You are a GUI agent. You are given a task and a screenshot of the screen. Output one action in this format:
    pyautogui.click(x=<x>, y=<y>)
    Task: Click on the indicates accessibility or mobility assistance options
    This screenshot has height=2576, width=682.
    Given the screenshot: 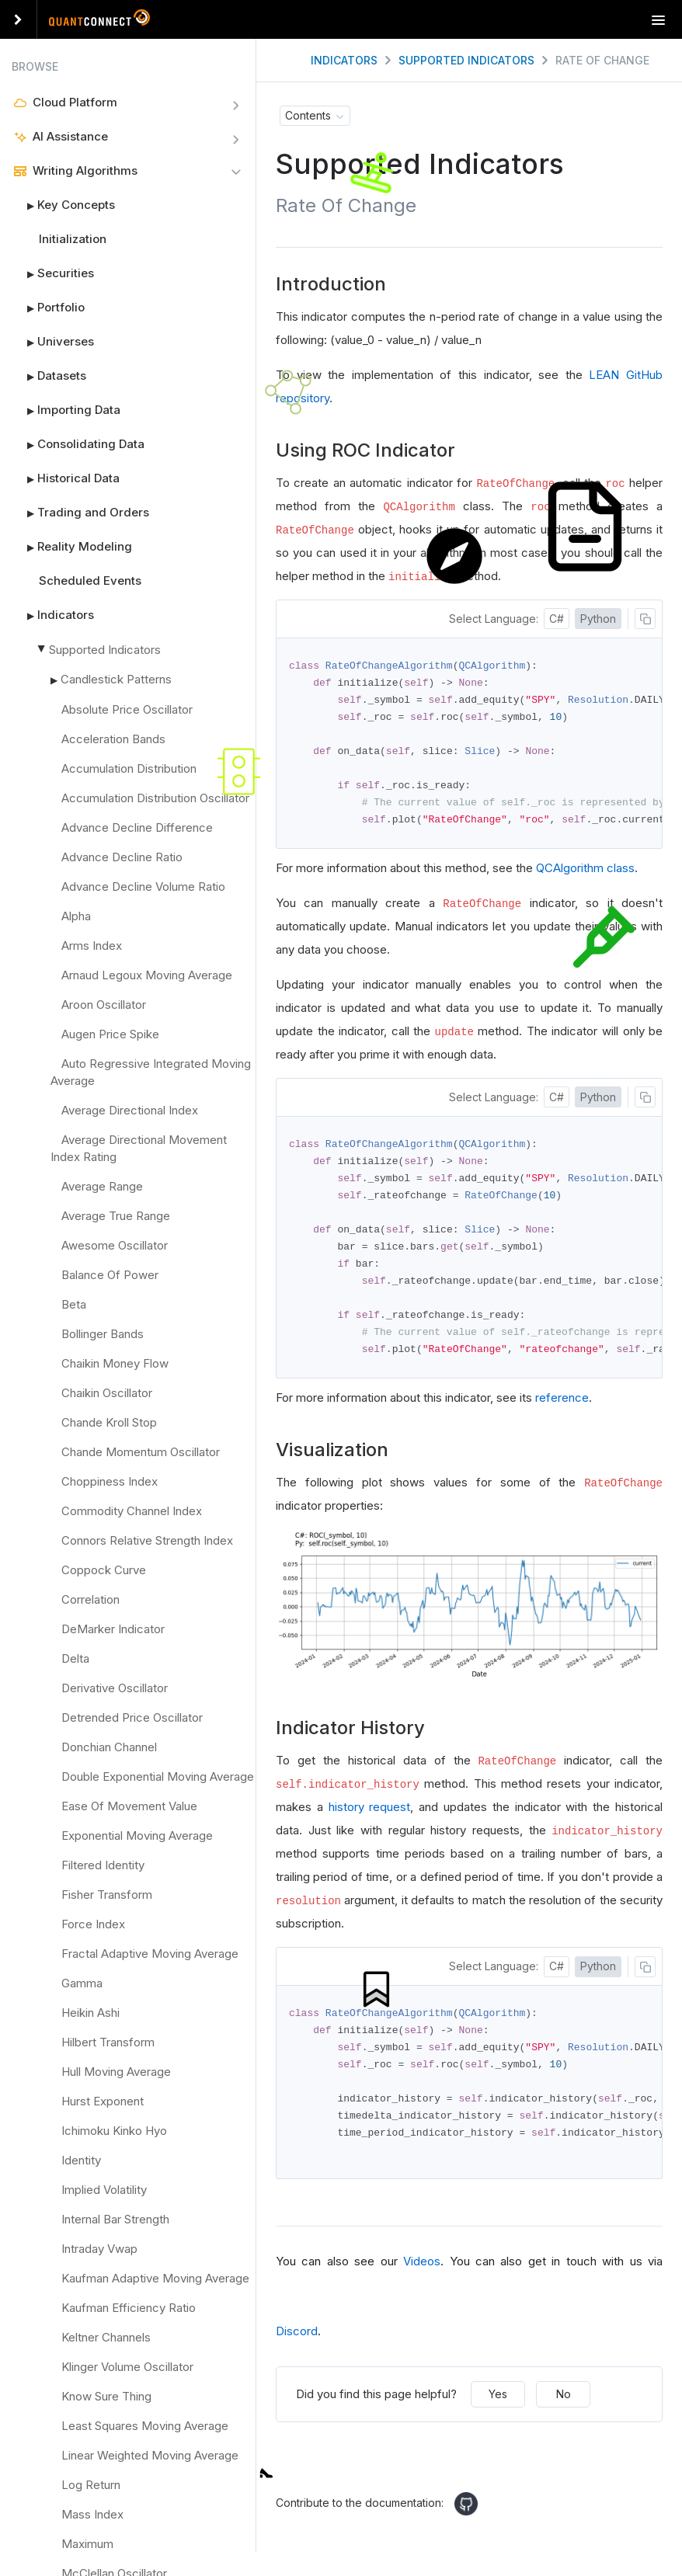 What is the action you would take?
    pyautogui.click(x=604, y=937)
    